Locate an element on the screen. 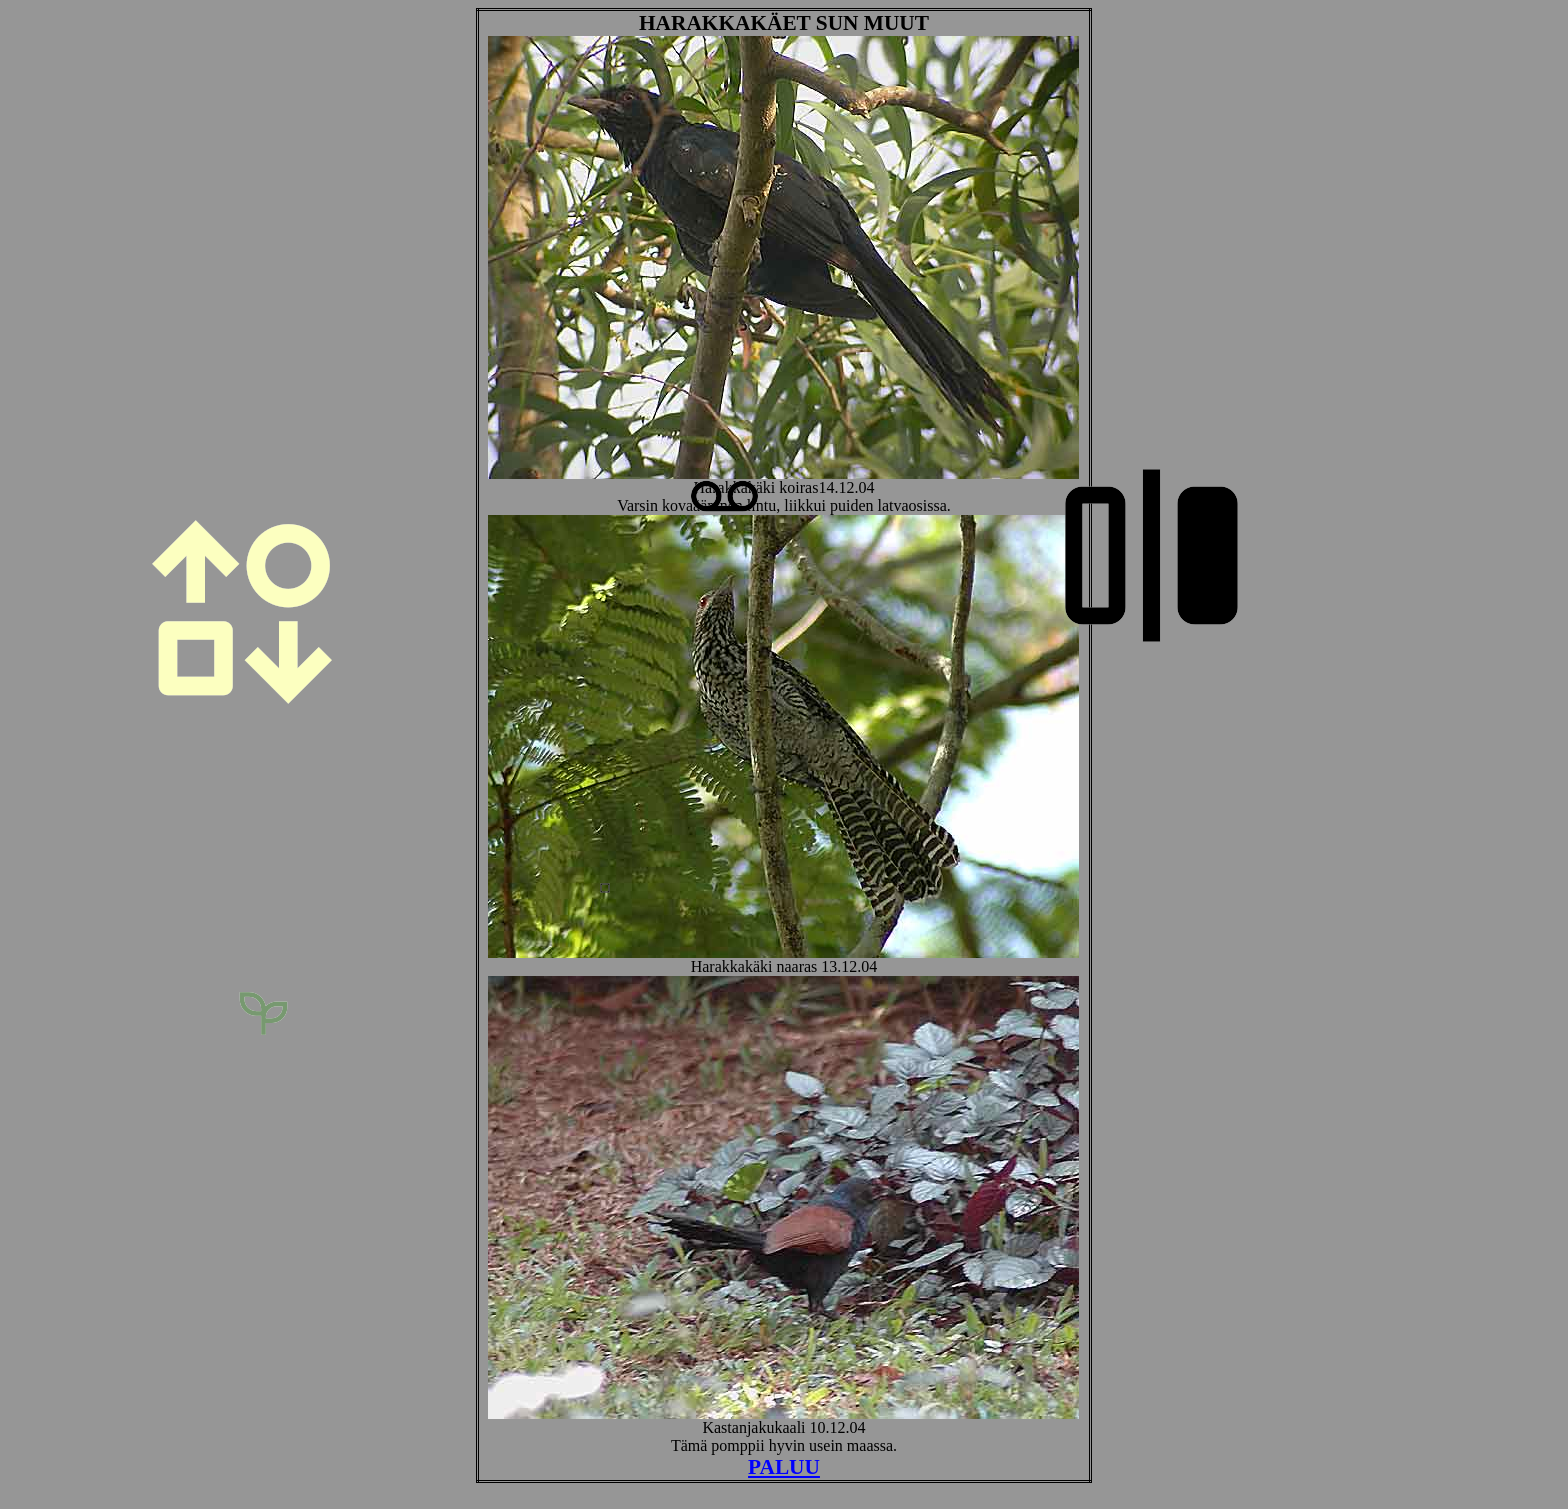  indicates eco-friendly or sustainable option is located at coordinates (263, 1013).